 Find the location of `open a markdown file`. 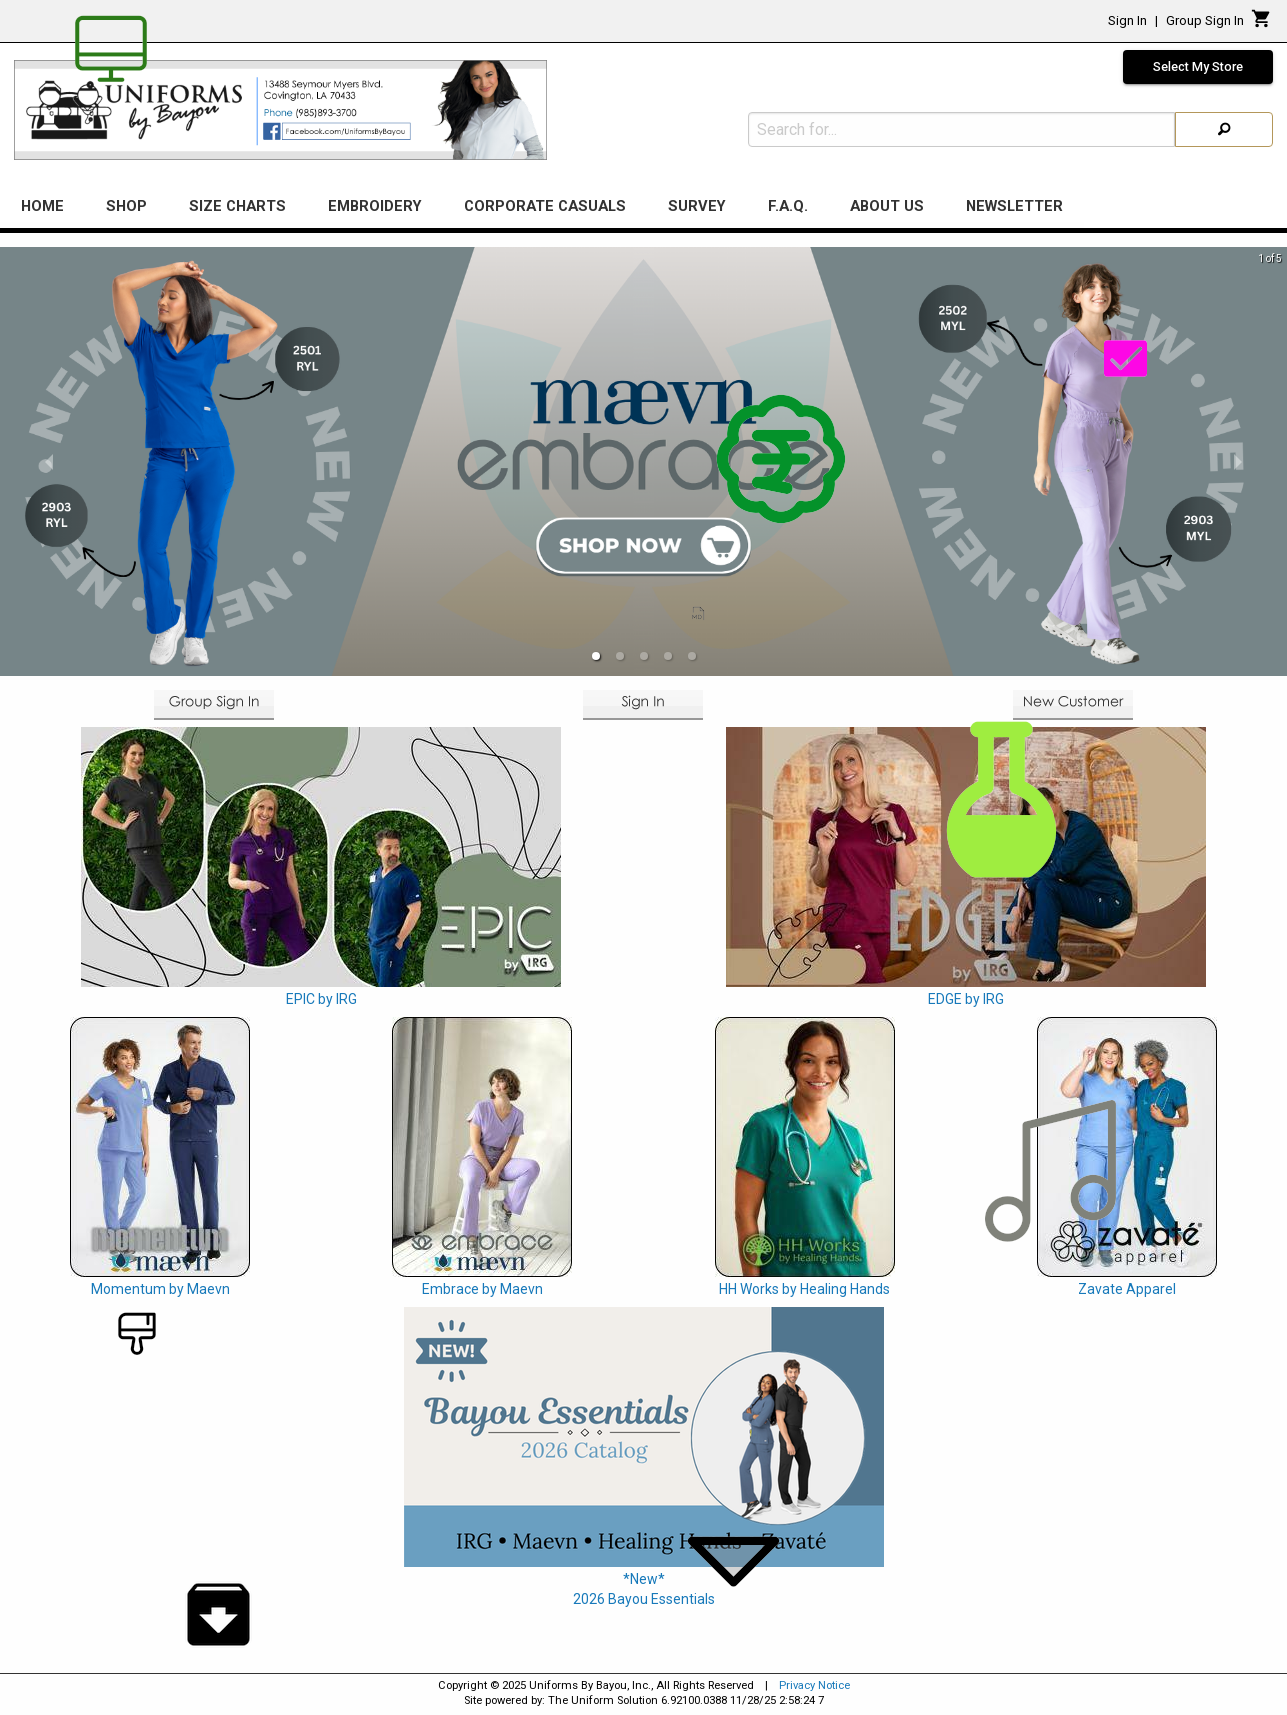

open a markdown file is located at coordinates (698, 613).